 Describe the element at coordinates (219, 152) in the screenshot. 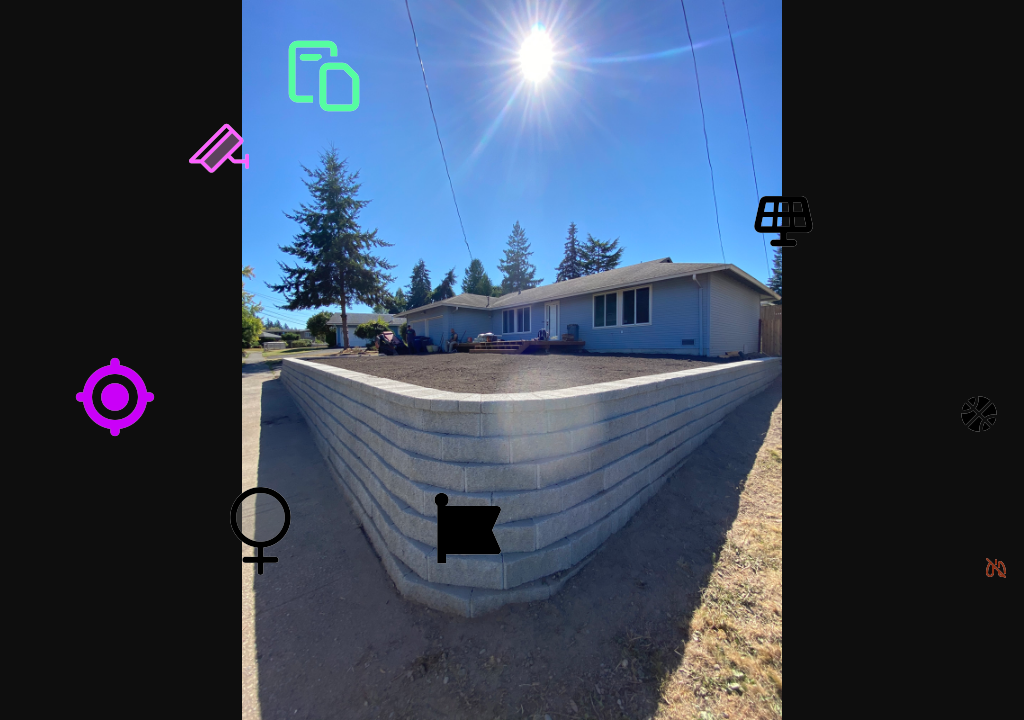

I see `access security camera settings` at that location.